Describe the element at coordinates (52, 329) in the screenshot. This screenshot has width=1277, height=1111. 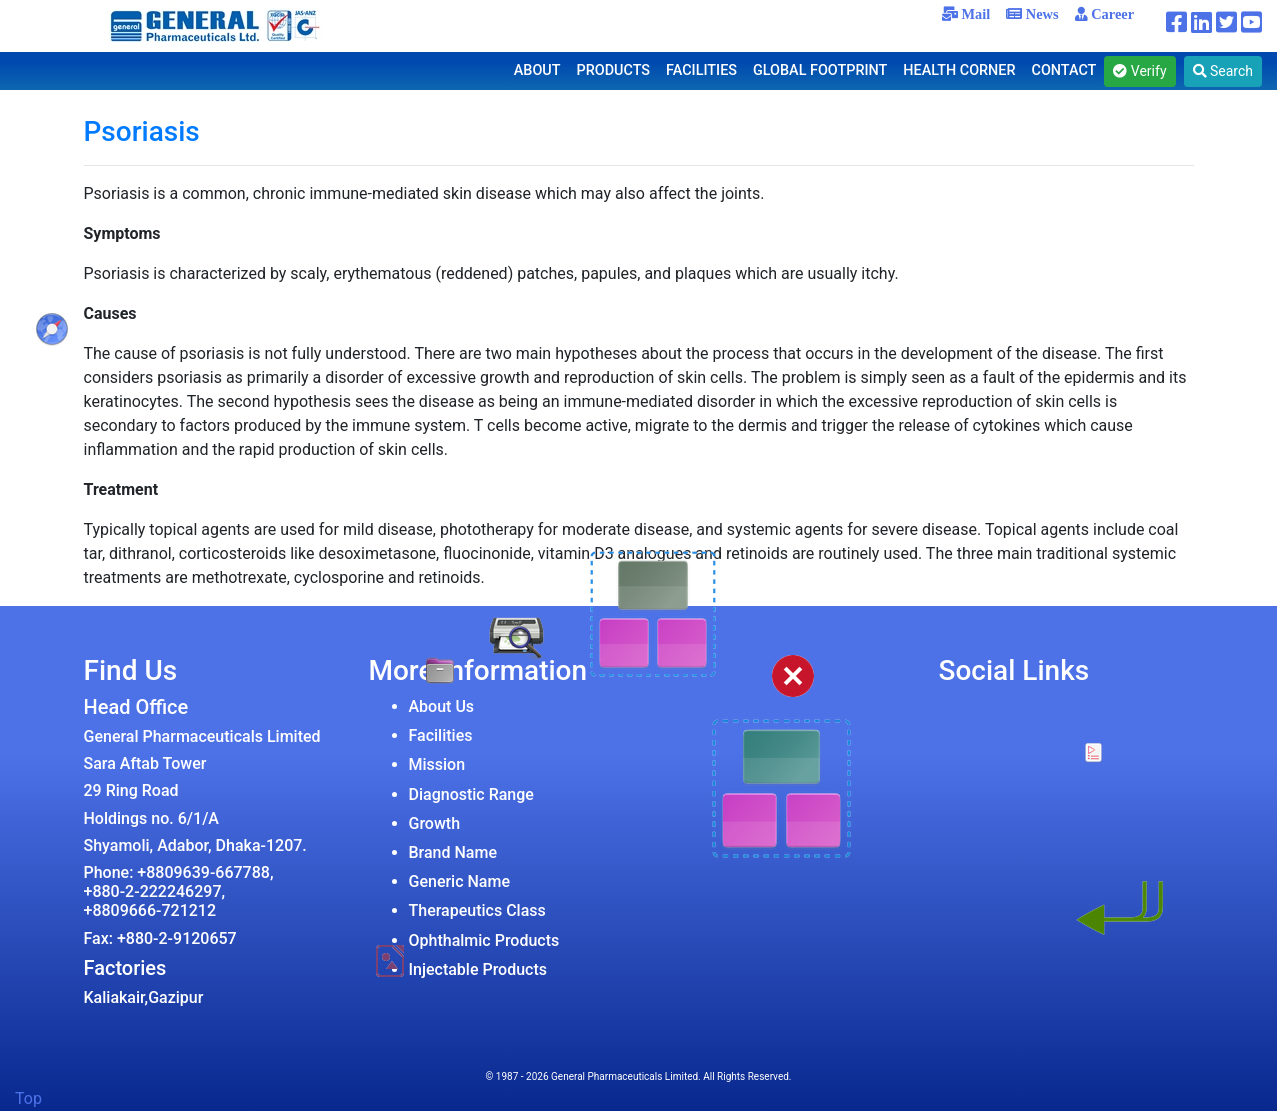
I see `open the web browser app` at that location.